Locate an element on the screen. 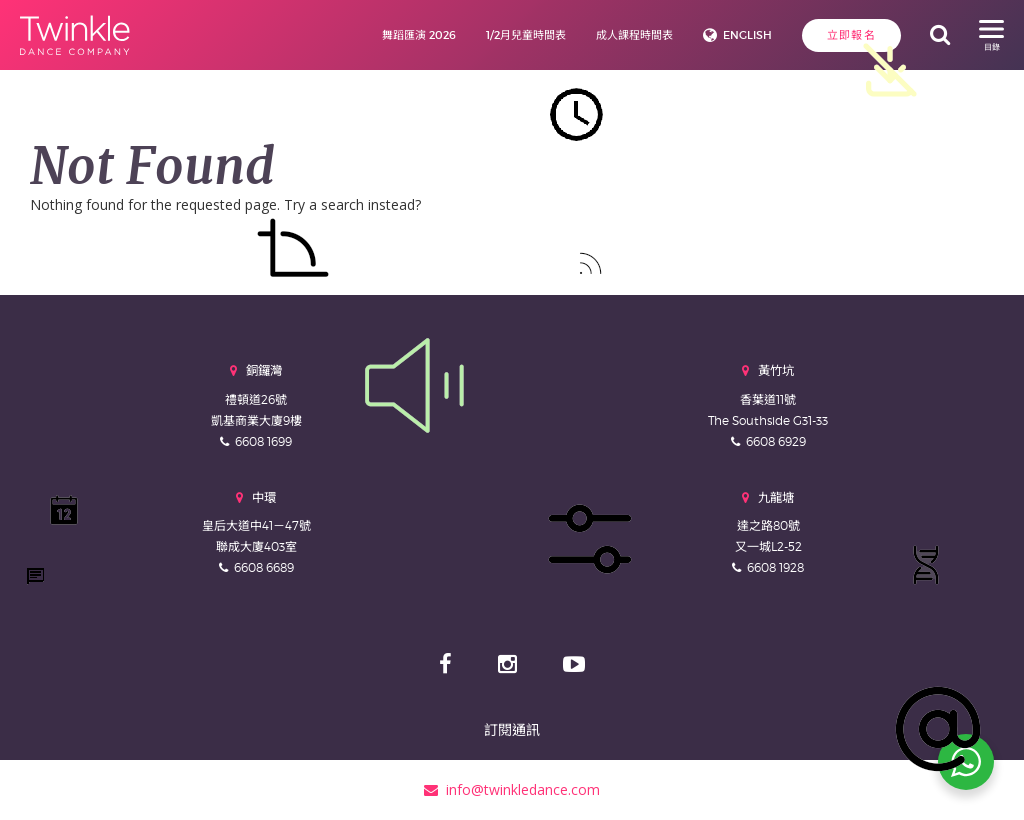 The width and height of the screenshot is (1024, 820). open calendar or date picker is located at coordinates (64, 511).